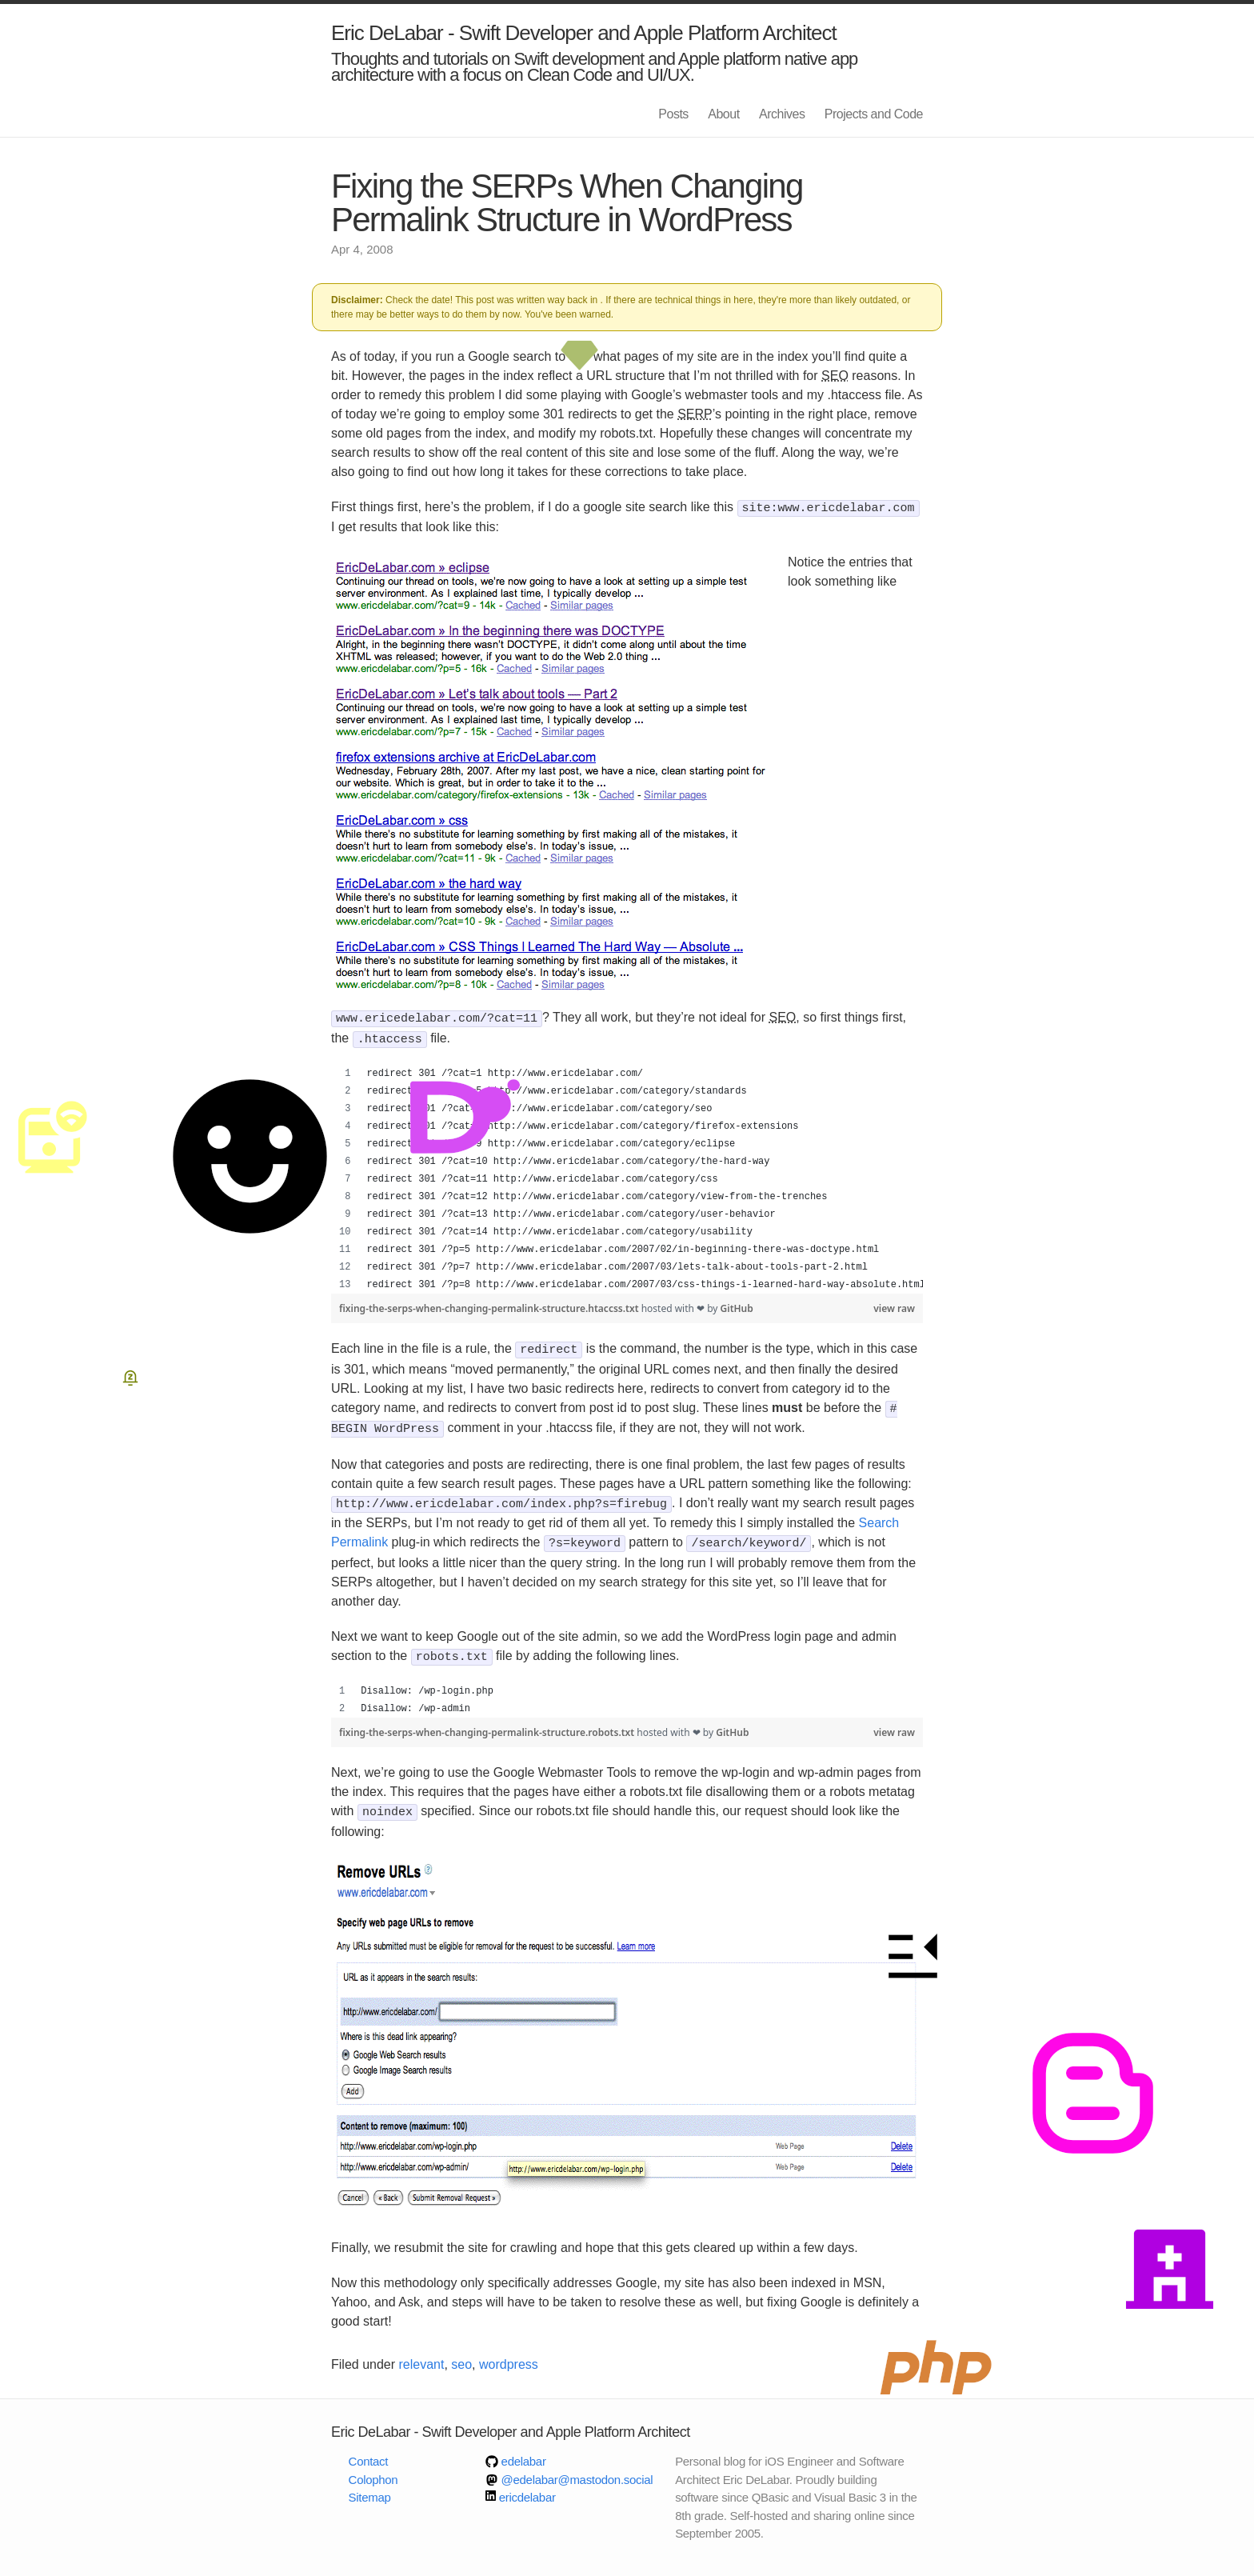  Describe the element at coordinates (1092, 2093) in the screenshot. I see `open Blogger app` at that location.